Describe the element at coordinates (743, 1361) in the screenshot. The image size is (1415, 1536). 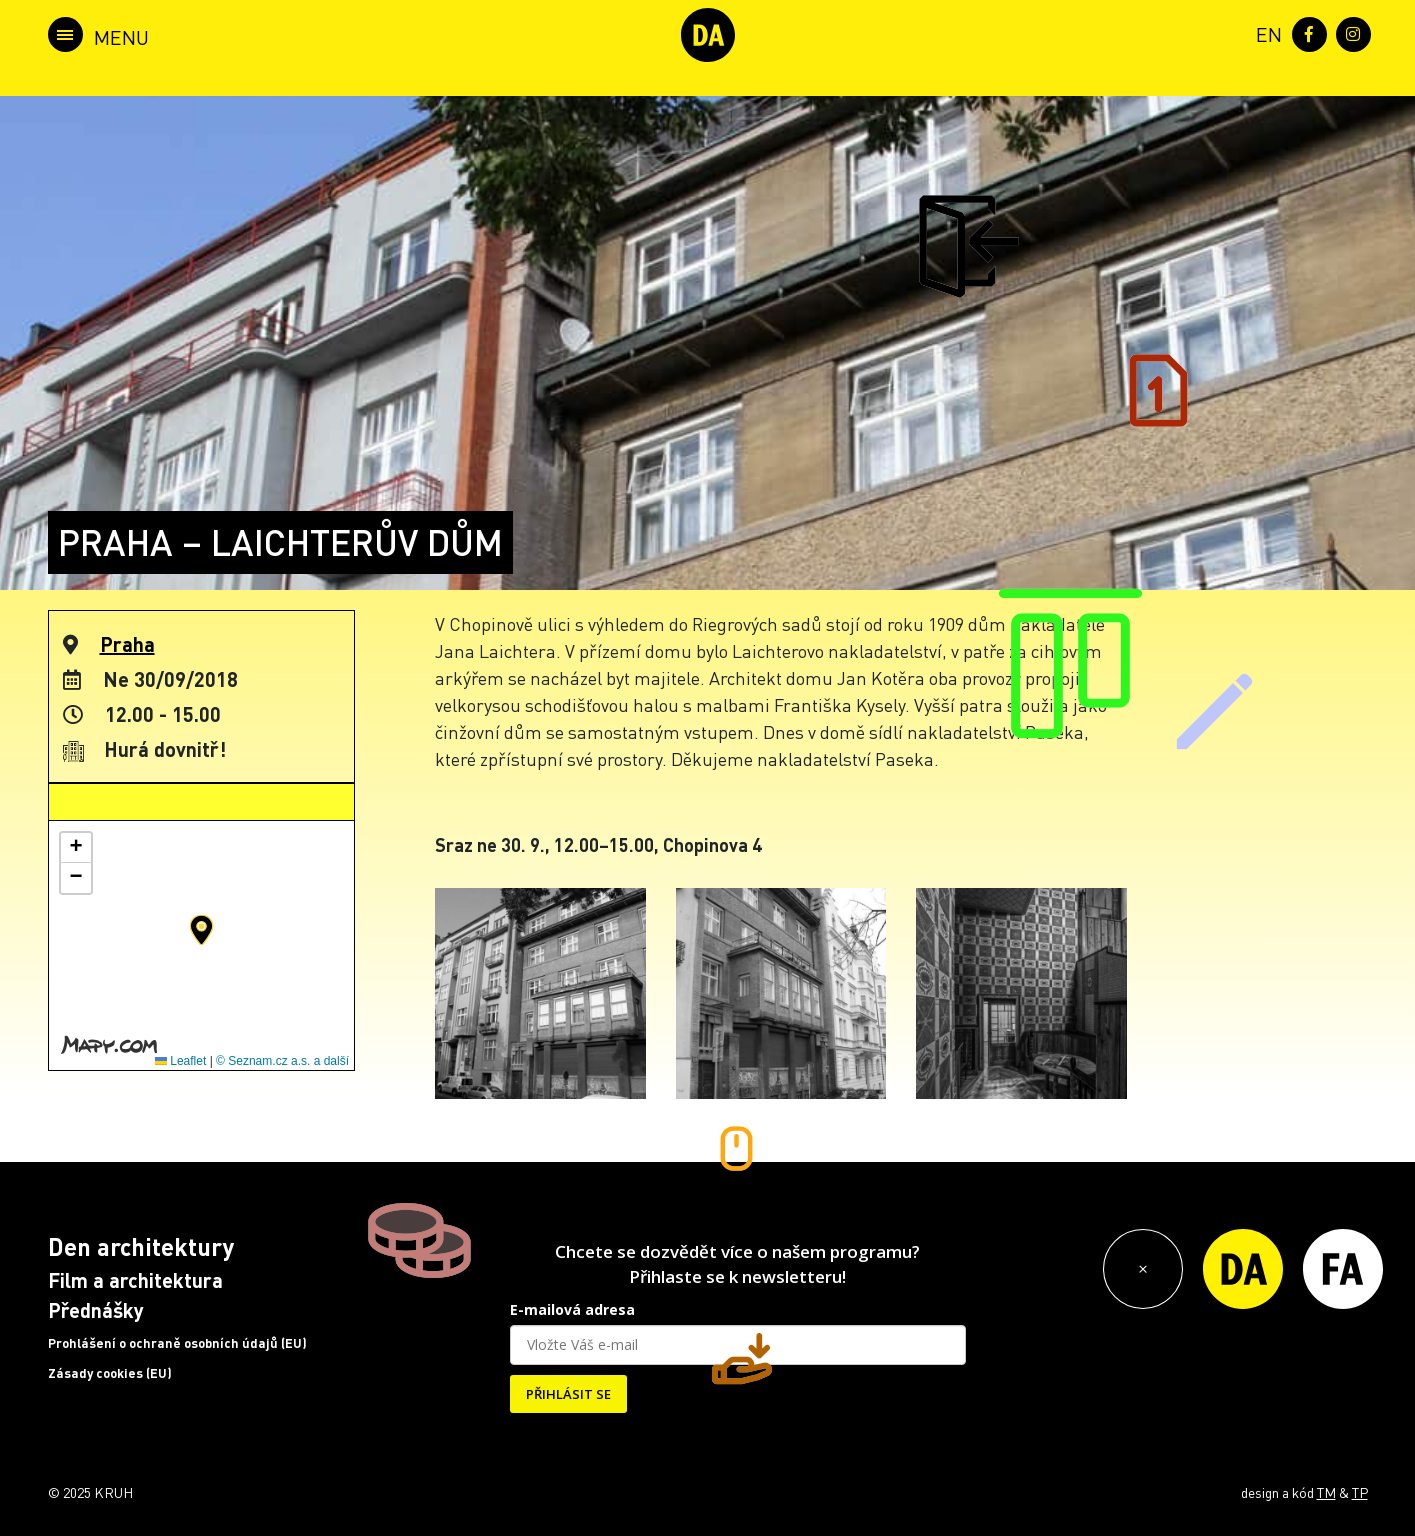
I see `receive or accept an incoming item` at that location.